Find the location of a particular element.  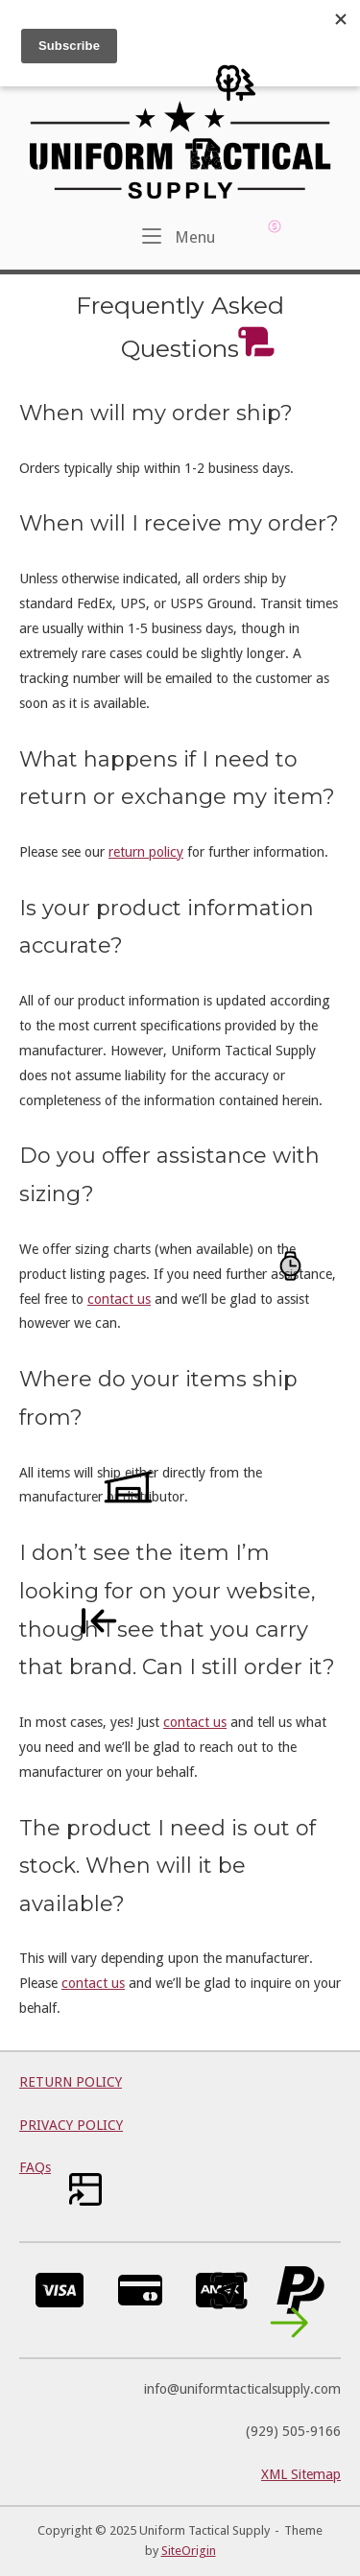

create a symbolic link to this project is located at coordinates (85, 2189).